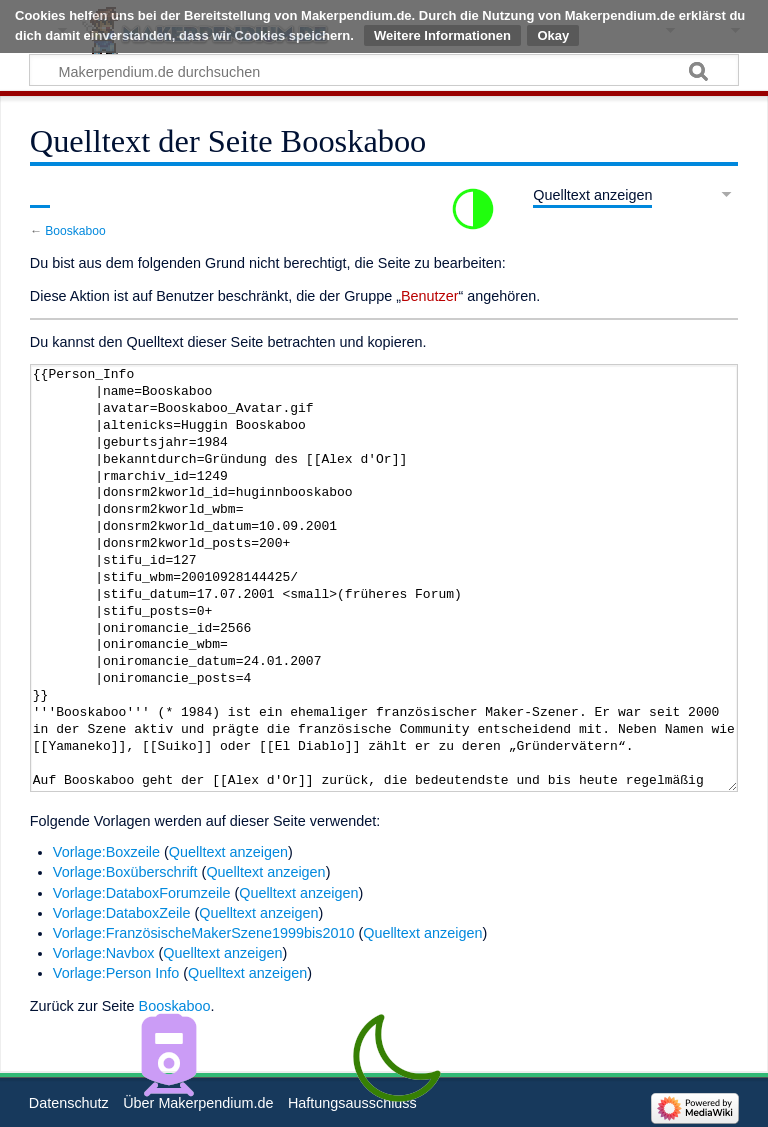  I want to click on toggle between light and dark mode, so click(473, 209).